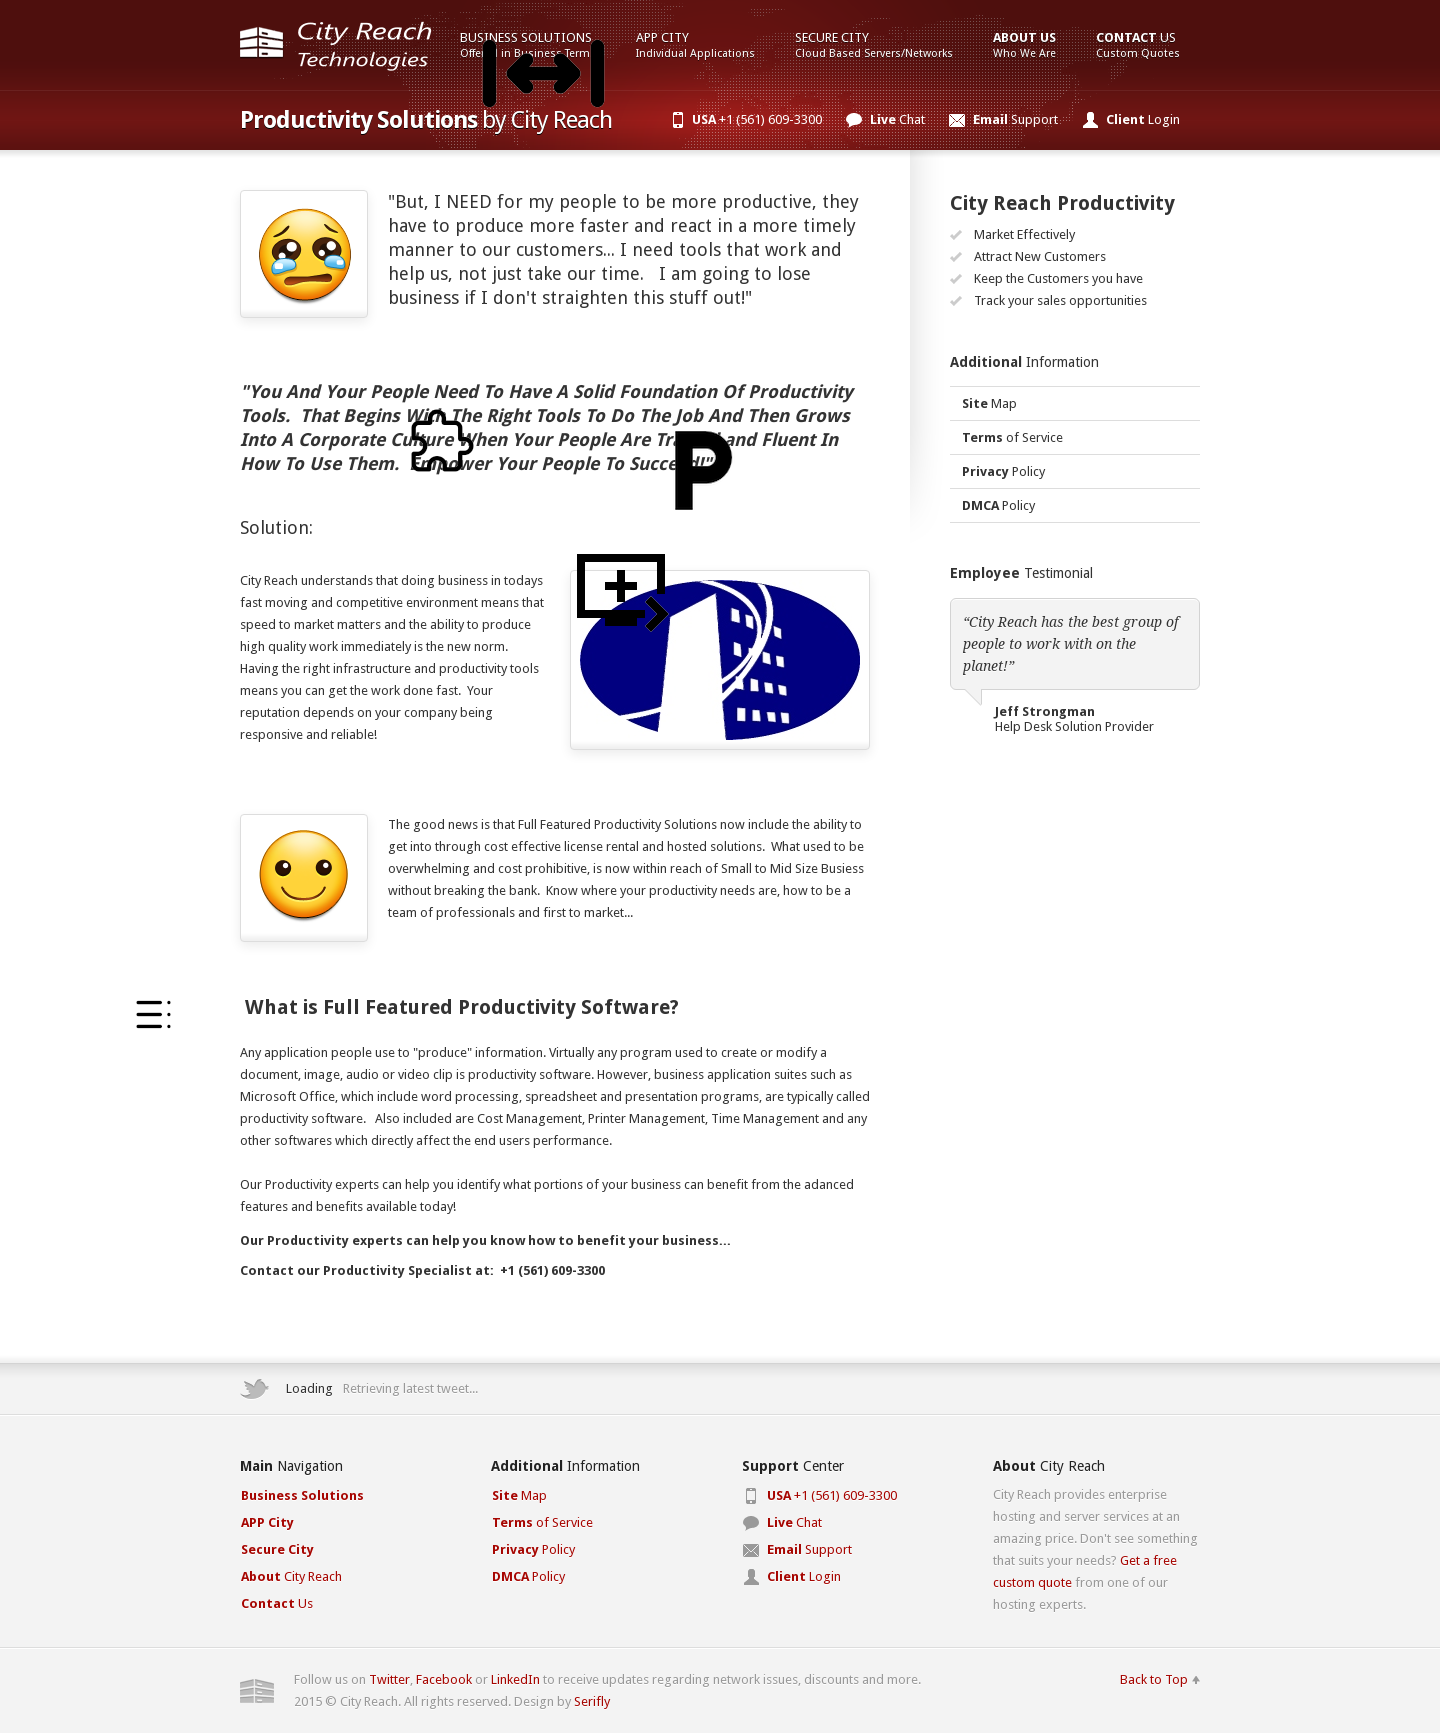  Describe the element at coordinates (701, 470) in the screenshot. I see `find nearby parking locations` at that location.